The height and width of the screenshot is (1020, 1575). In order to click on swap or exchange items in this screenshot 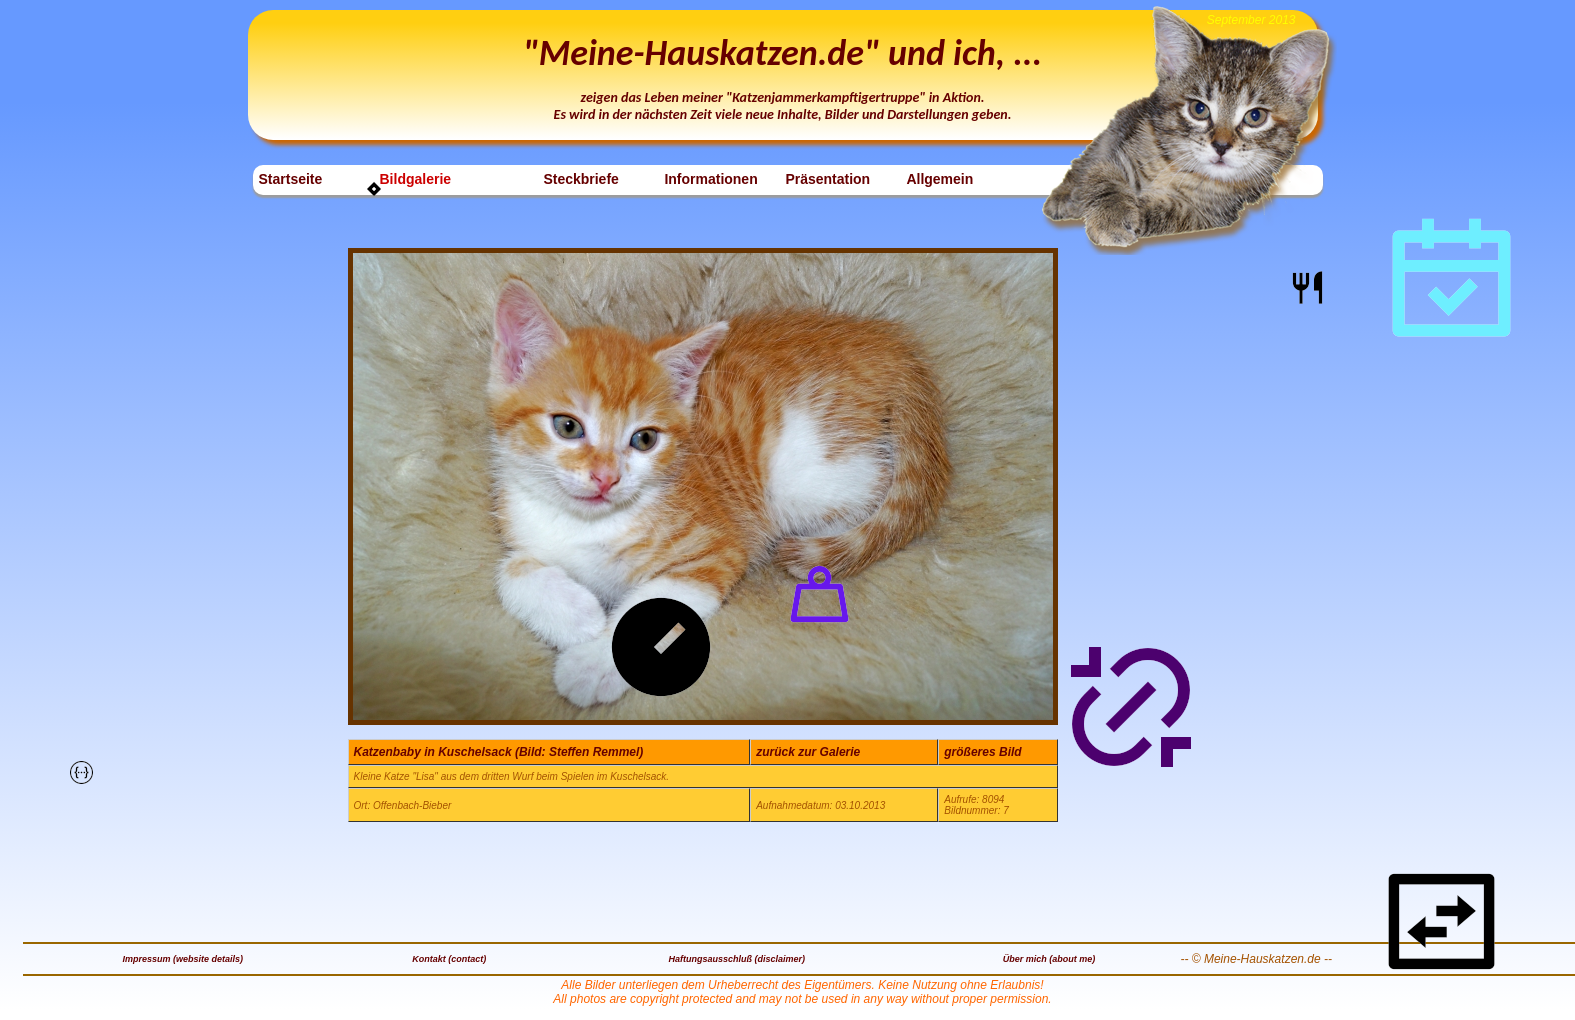, I will do `click(1441, 921)`.